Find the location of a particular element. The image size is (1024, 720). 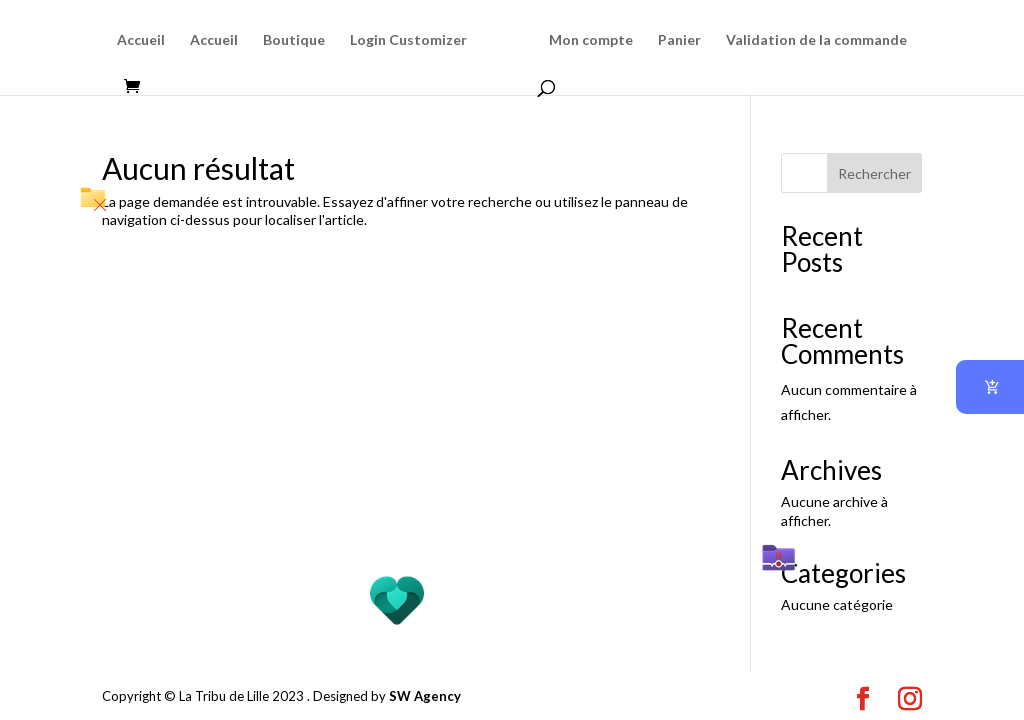

open the microsoft family safety app is located at coordinates (397, 600).